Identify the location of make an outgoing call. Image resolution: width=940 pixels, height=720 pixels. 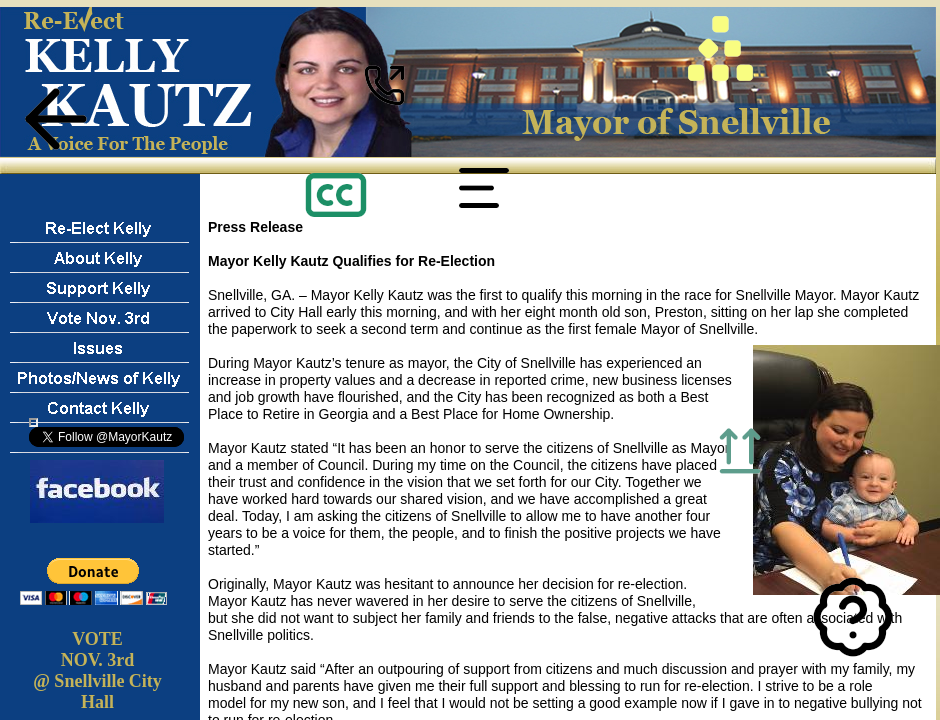
(384, 85).